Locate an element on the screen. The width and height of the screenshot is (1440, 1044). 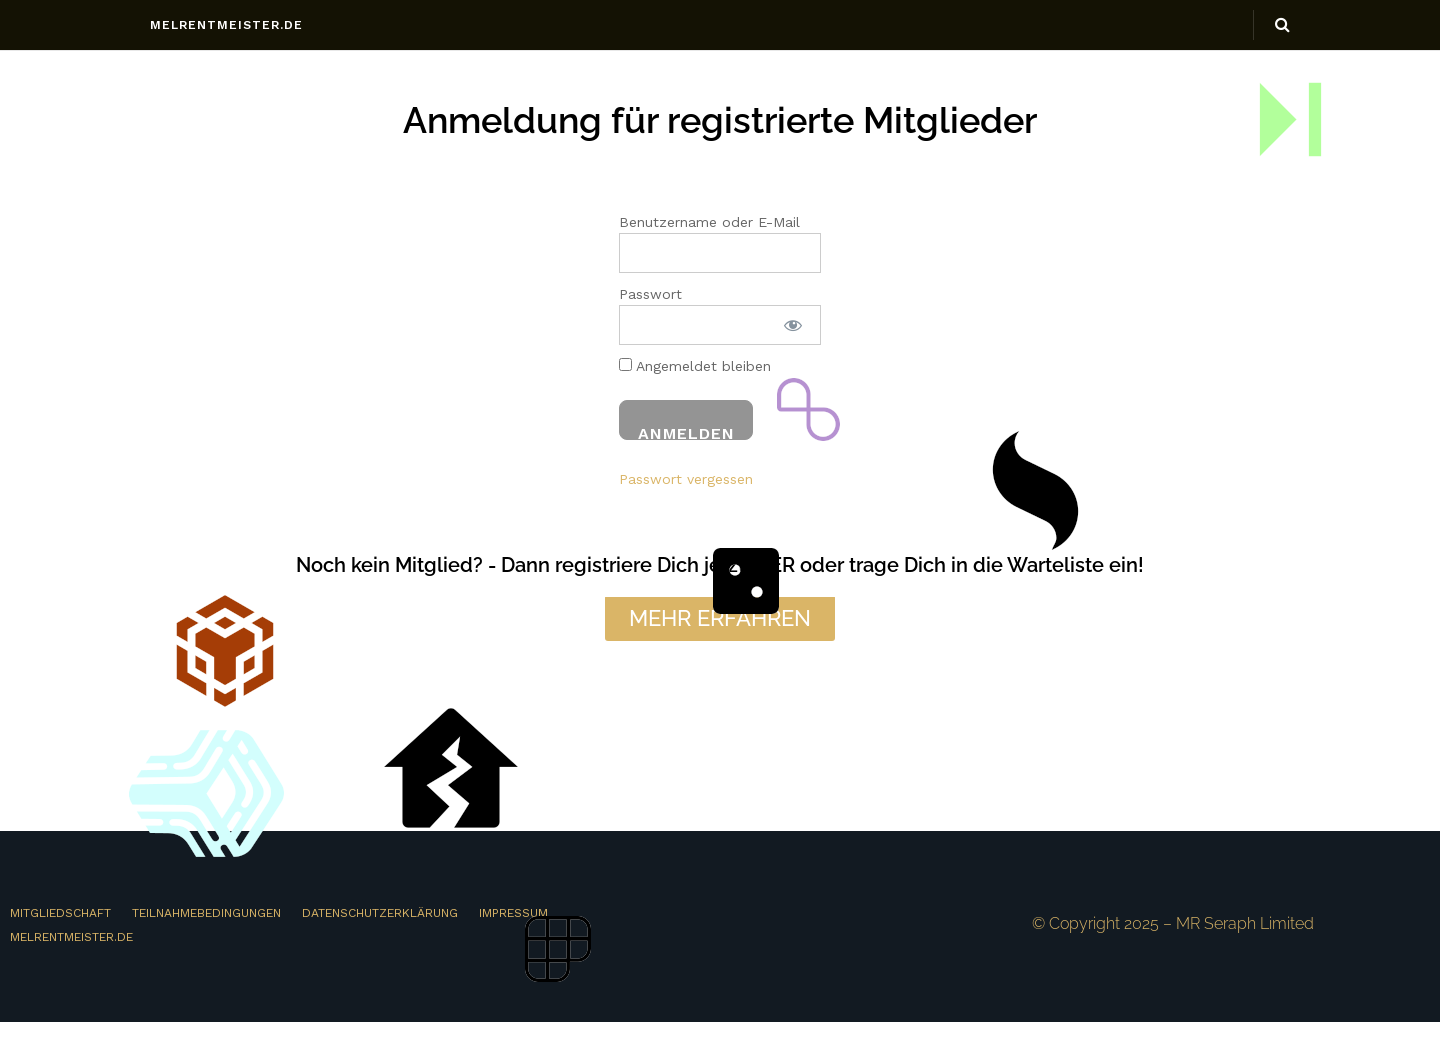
open Polywork profile is located at coordinates (558, 949).